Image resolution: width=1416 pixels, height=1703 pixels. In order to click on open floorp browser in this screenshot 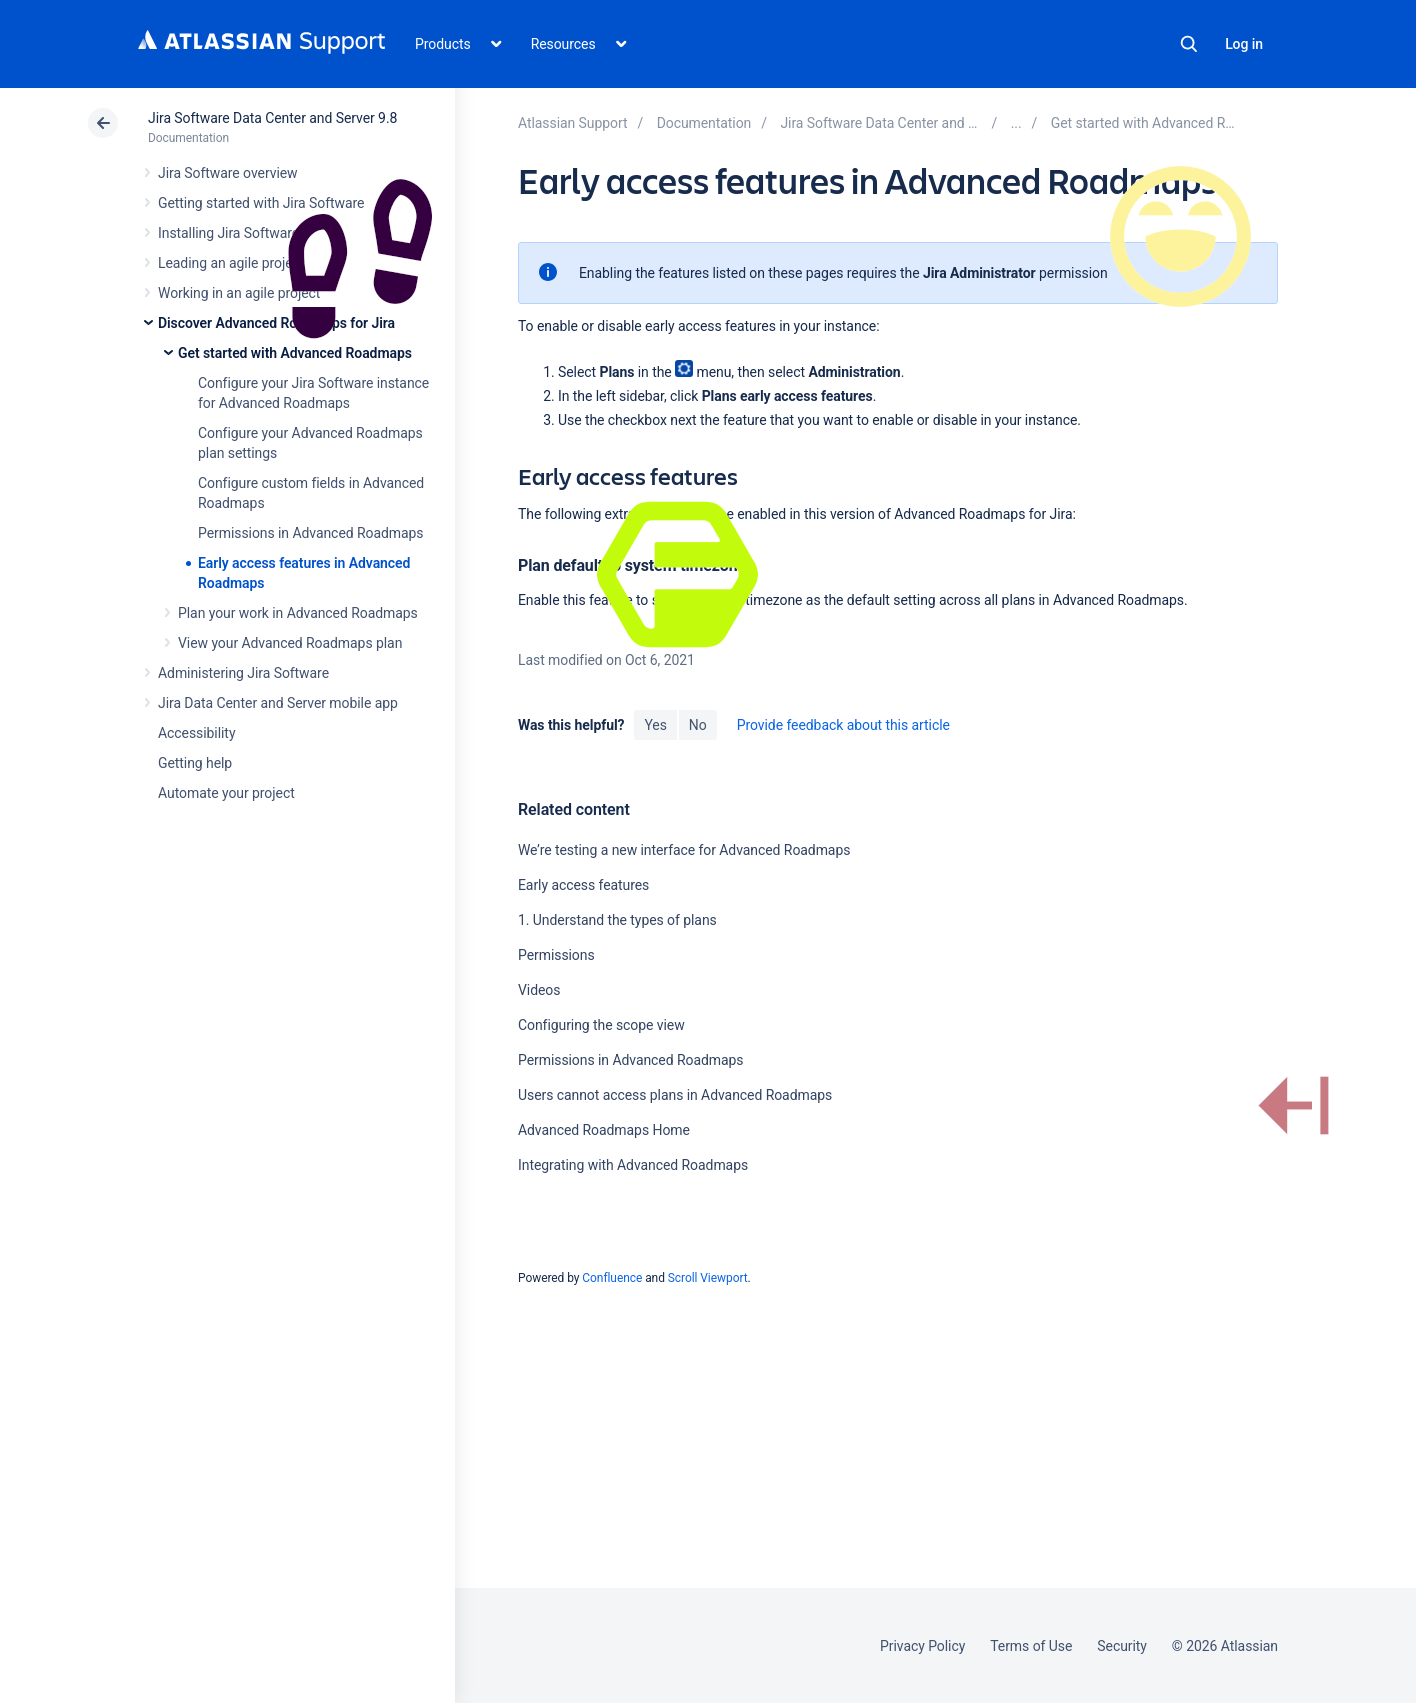, I will do `click(677, 574)`.